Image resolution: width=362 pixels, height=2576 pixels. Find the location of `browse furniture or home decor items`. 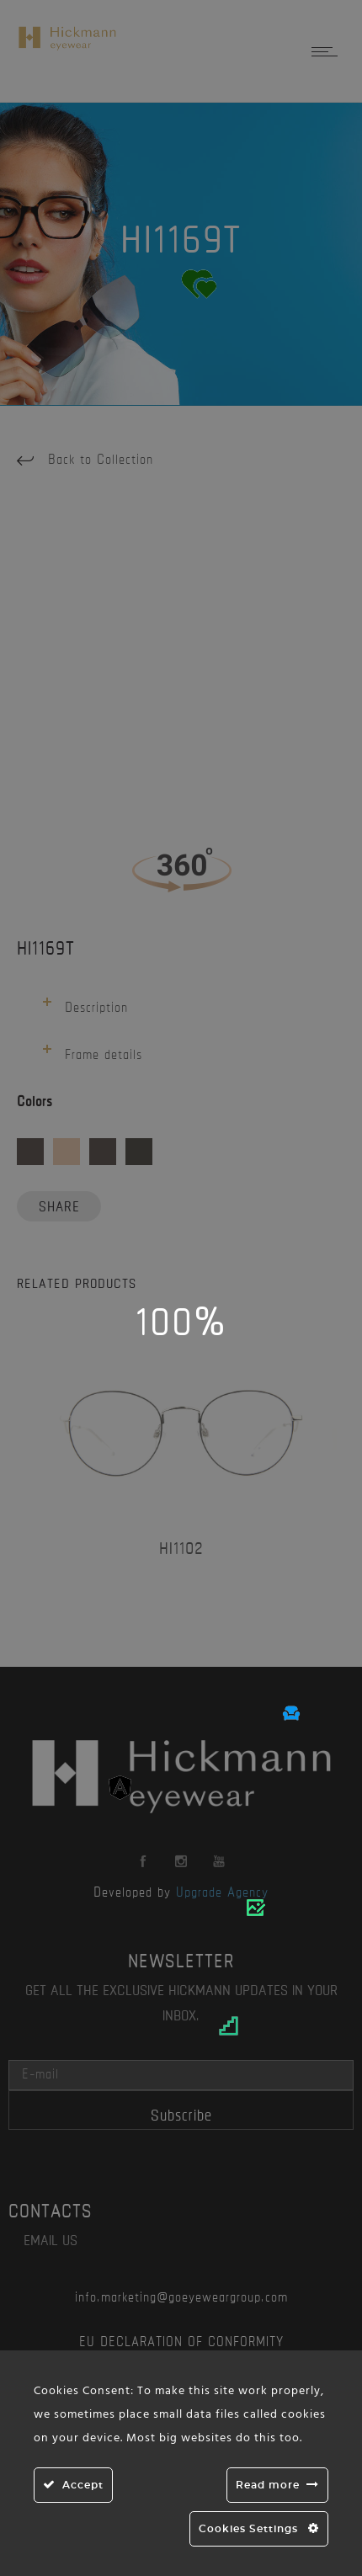

browse furniture or home decor items is located at coordinates (291, 1713).